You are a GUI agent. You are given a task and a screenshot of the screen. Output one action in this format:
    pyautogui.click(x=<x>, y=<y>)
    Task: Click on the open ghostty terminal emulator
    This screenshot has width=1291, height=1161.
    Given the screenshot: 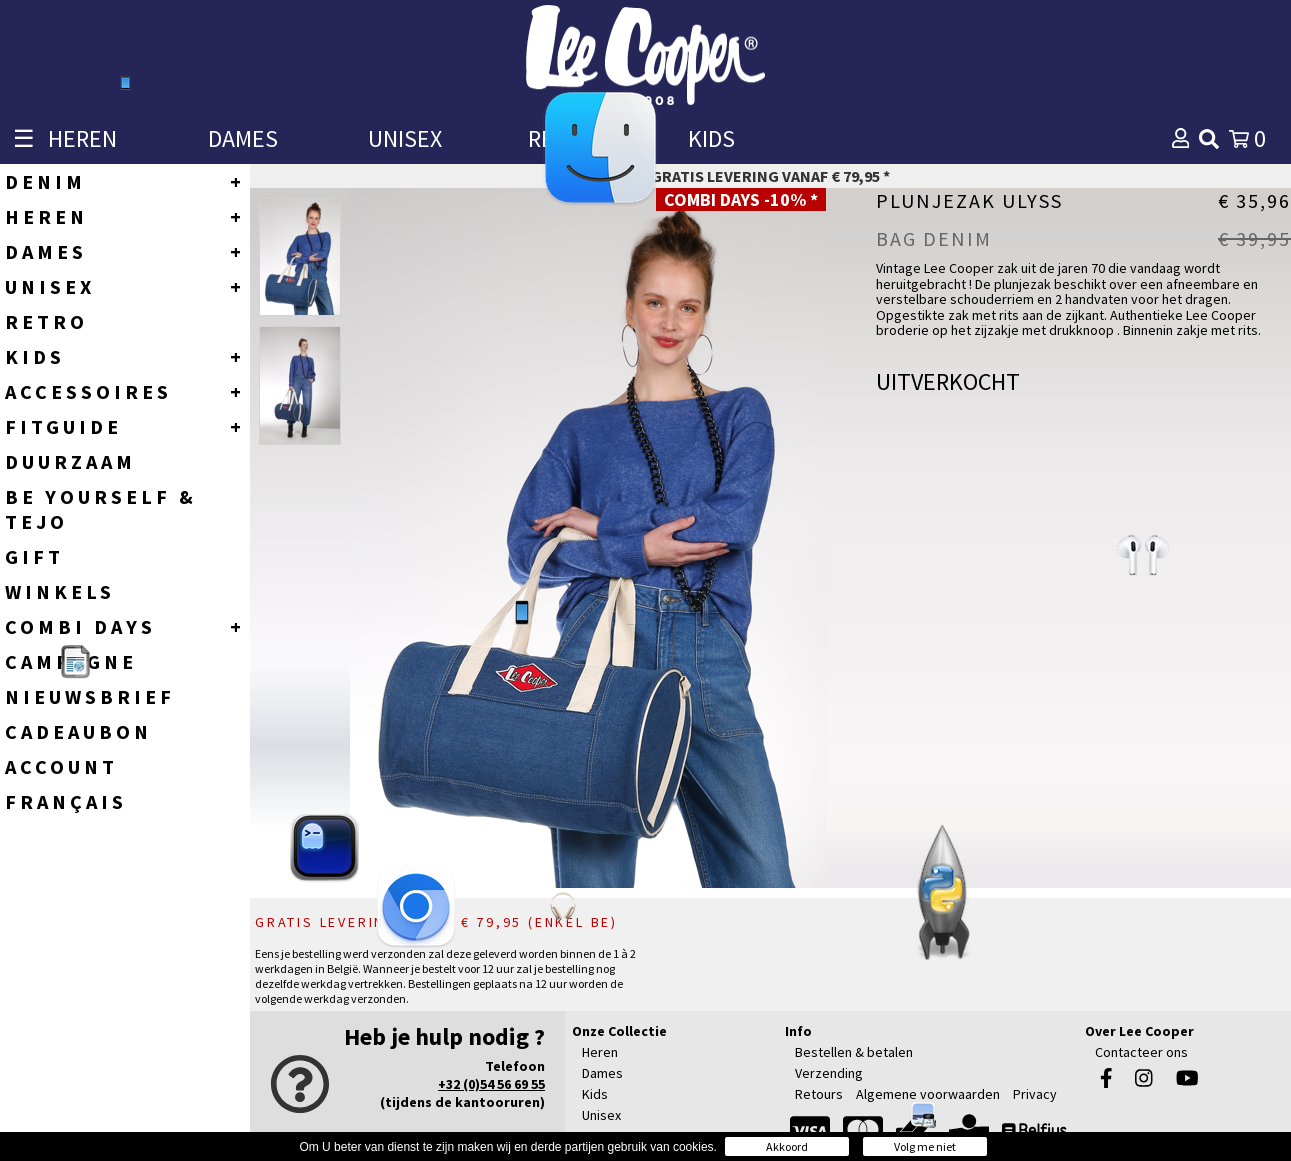 What is the action you would take?
    pyautogui.click(x=324, y=846)
    